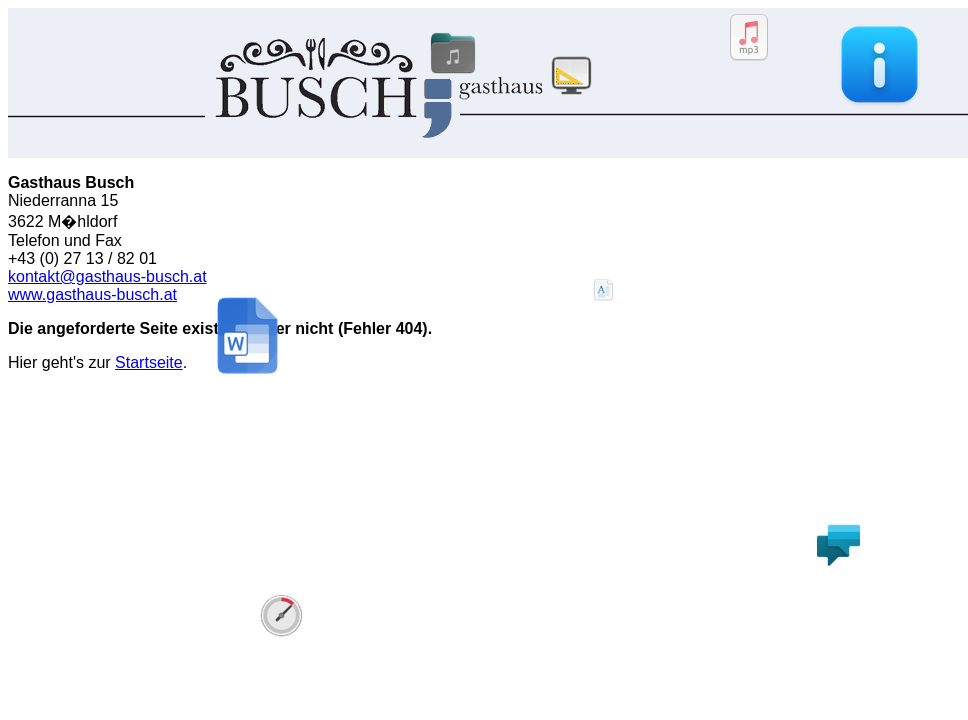 The image size is (968, 720). I want to click on a word processor or text document file, so click(603, 289).